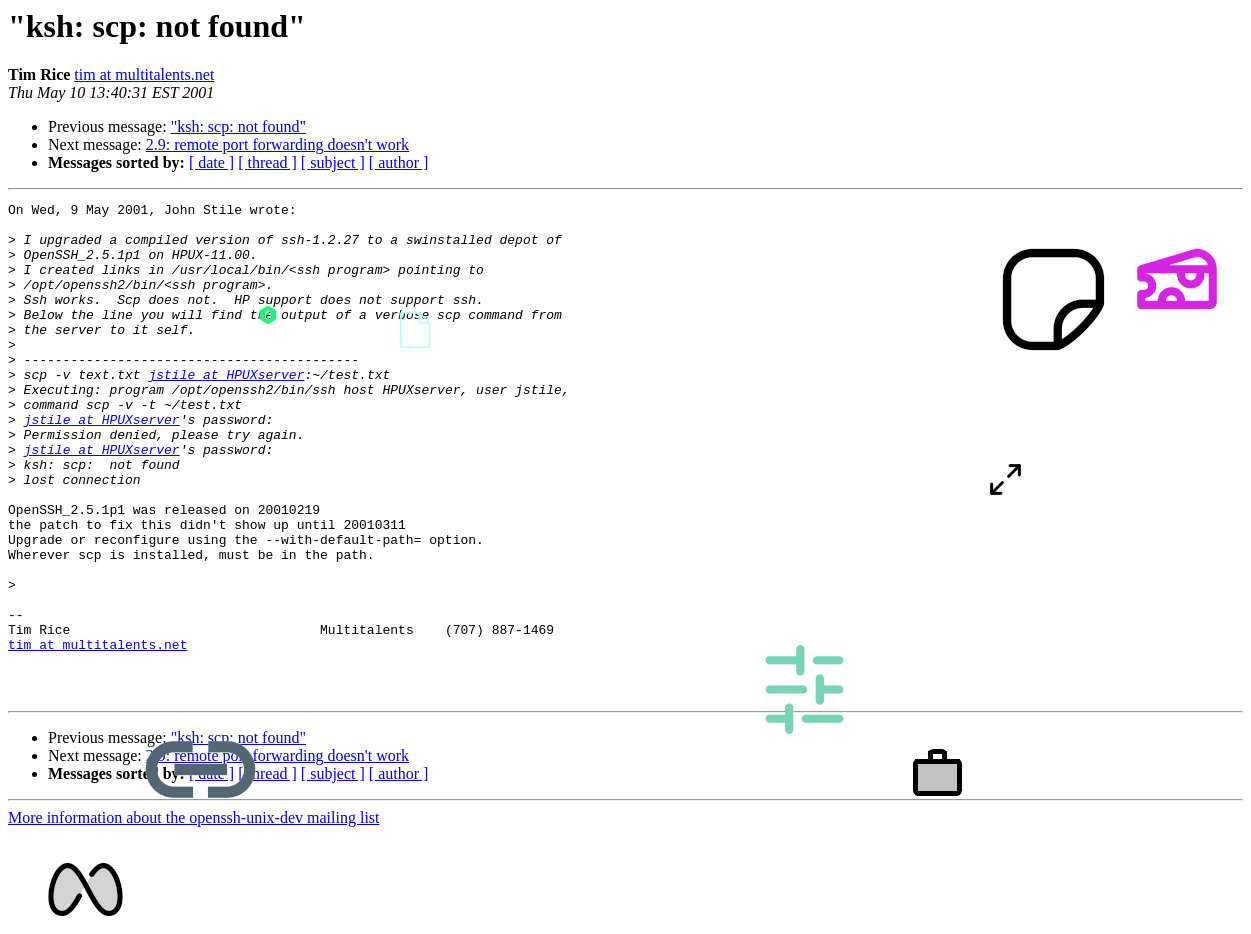  I want to click on access work-related files or documents, so click(937, 773).